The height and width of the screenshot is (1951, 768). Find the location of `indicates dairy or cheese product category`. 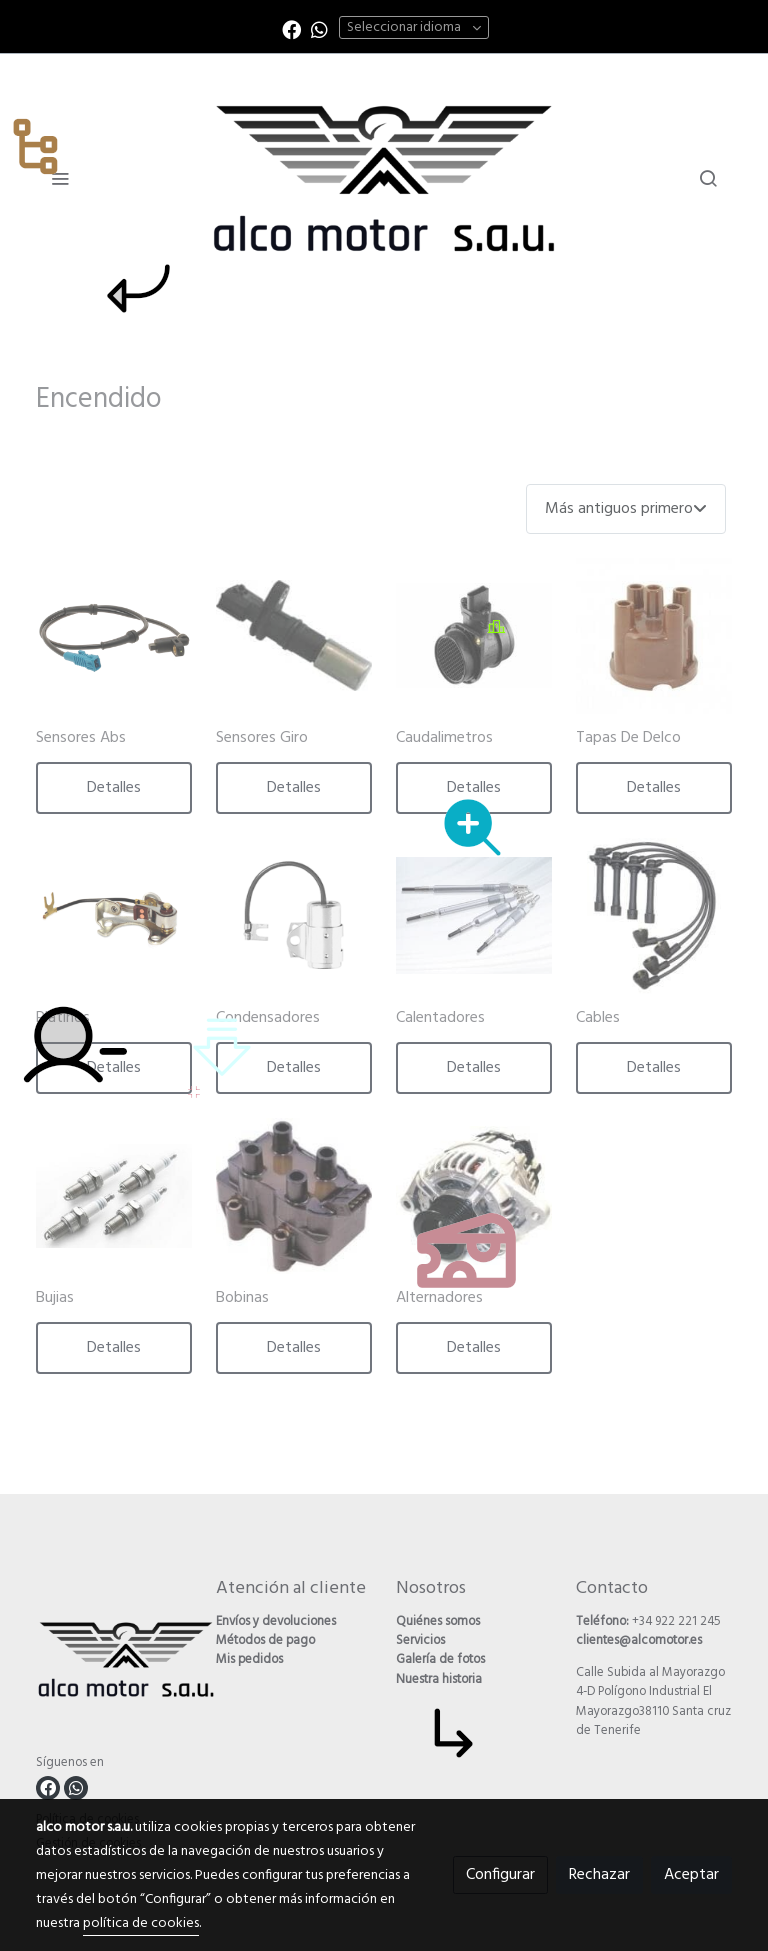

indicates dairy or cheese product category is located at coordinates (466, 1255).